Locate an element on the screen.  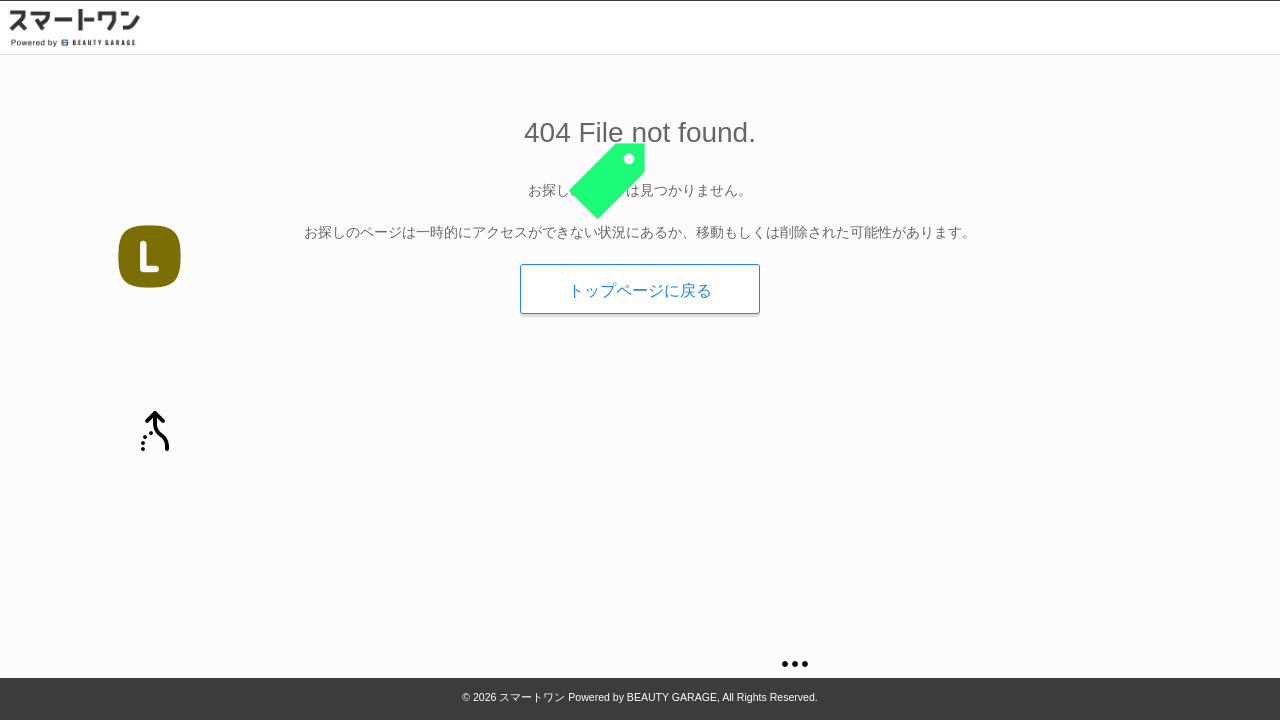
view or apply tags to an item is located at coordinates (608, 180).